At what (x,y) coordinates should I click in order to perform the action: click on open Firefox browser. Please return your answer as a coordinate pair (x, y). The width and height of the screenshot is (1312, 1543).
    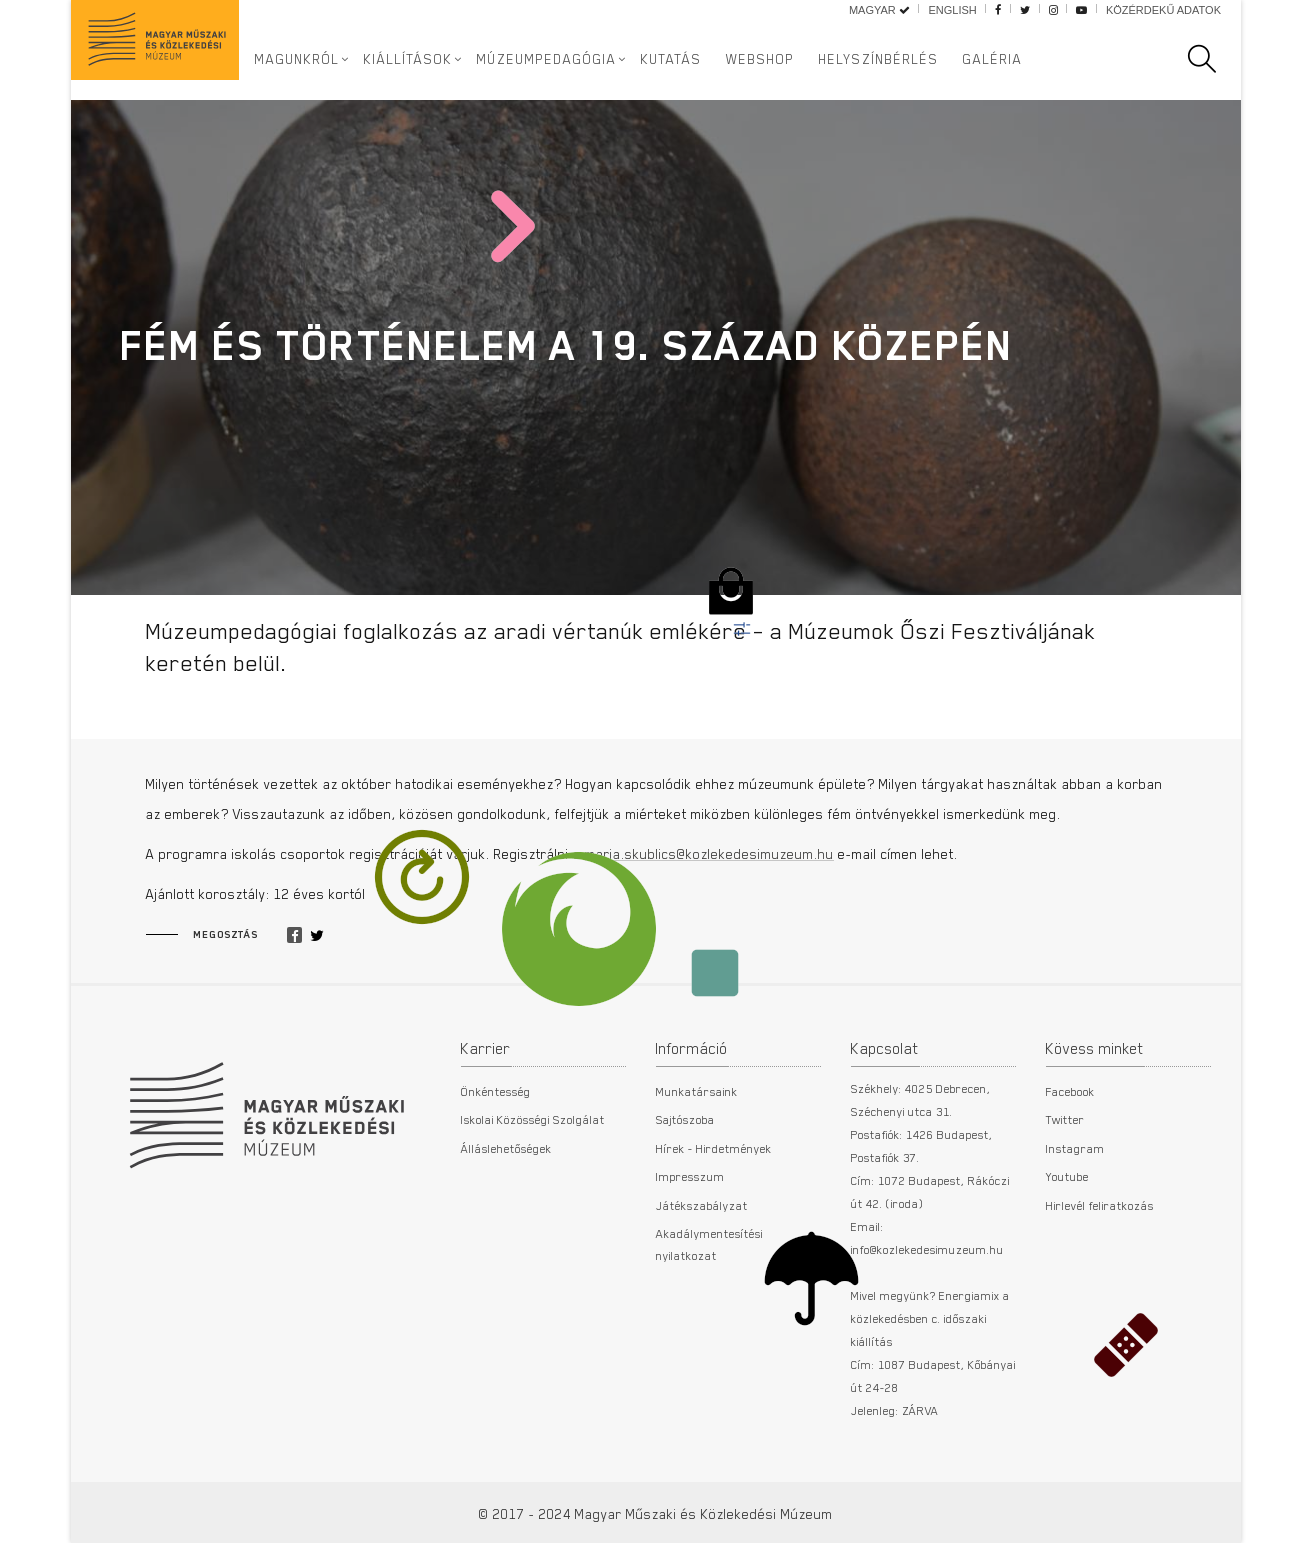
    Looking at the image, I should click on (579, 929).